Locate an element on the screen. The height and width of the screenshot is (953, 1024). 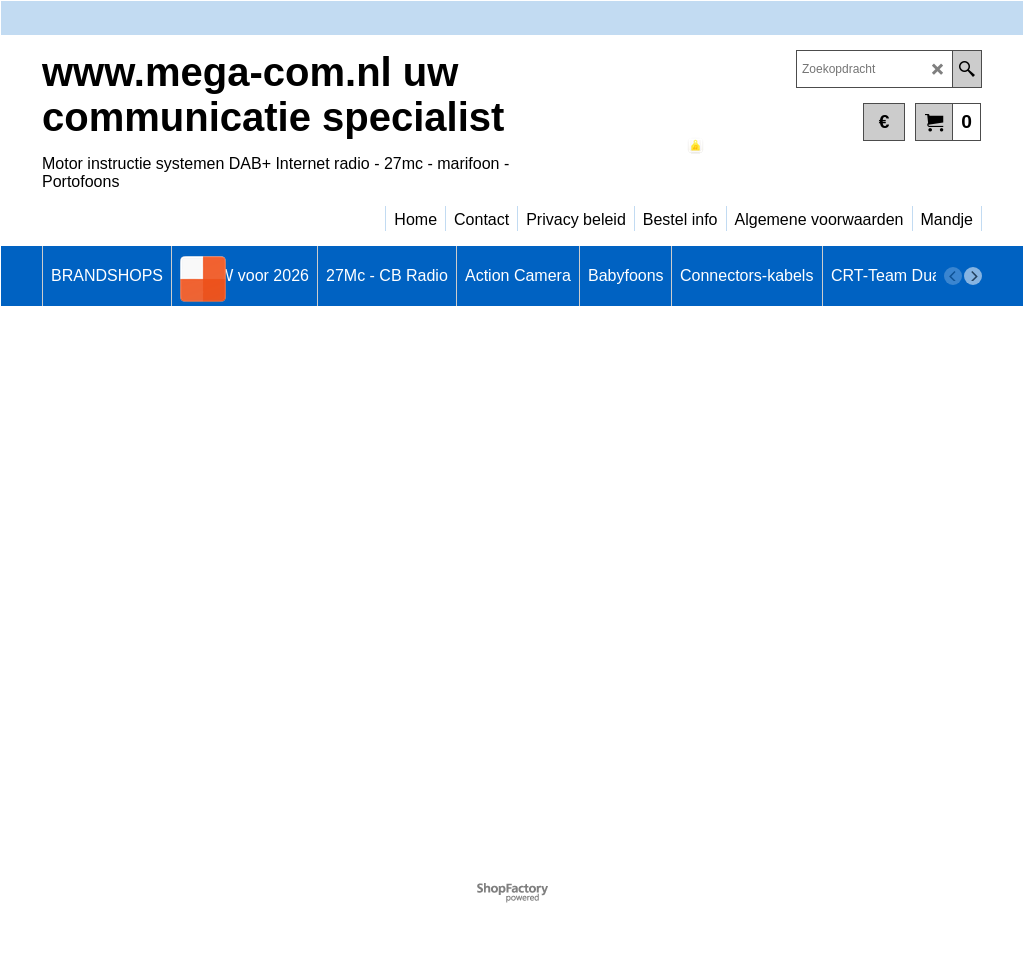
open ear tag music metadata editor is located at coordinates (695, 145).